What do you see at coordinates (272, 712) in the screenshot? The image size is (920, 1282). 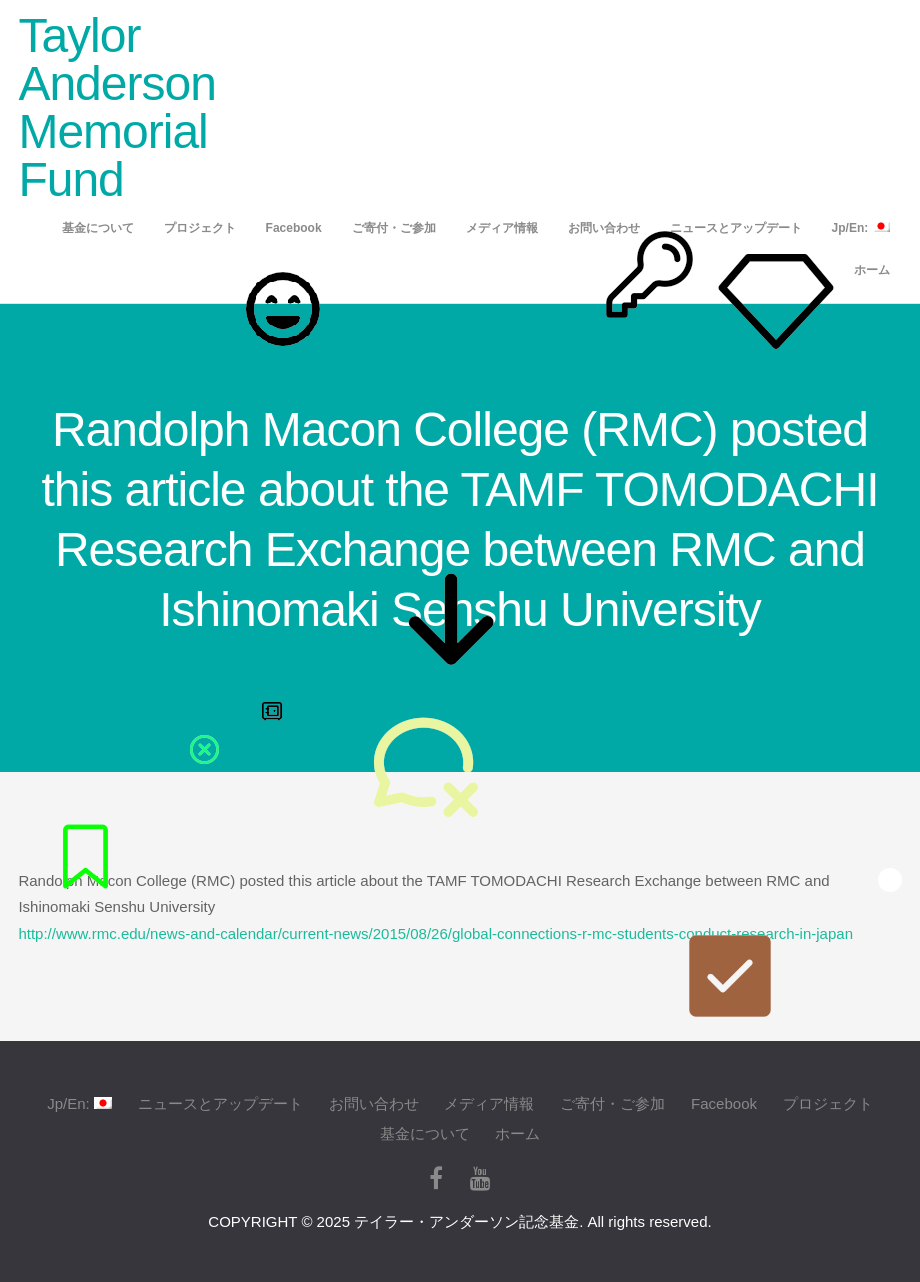 I see `access fiscal host settings` at bounding box center [272, 712].